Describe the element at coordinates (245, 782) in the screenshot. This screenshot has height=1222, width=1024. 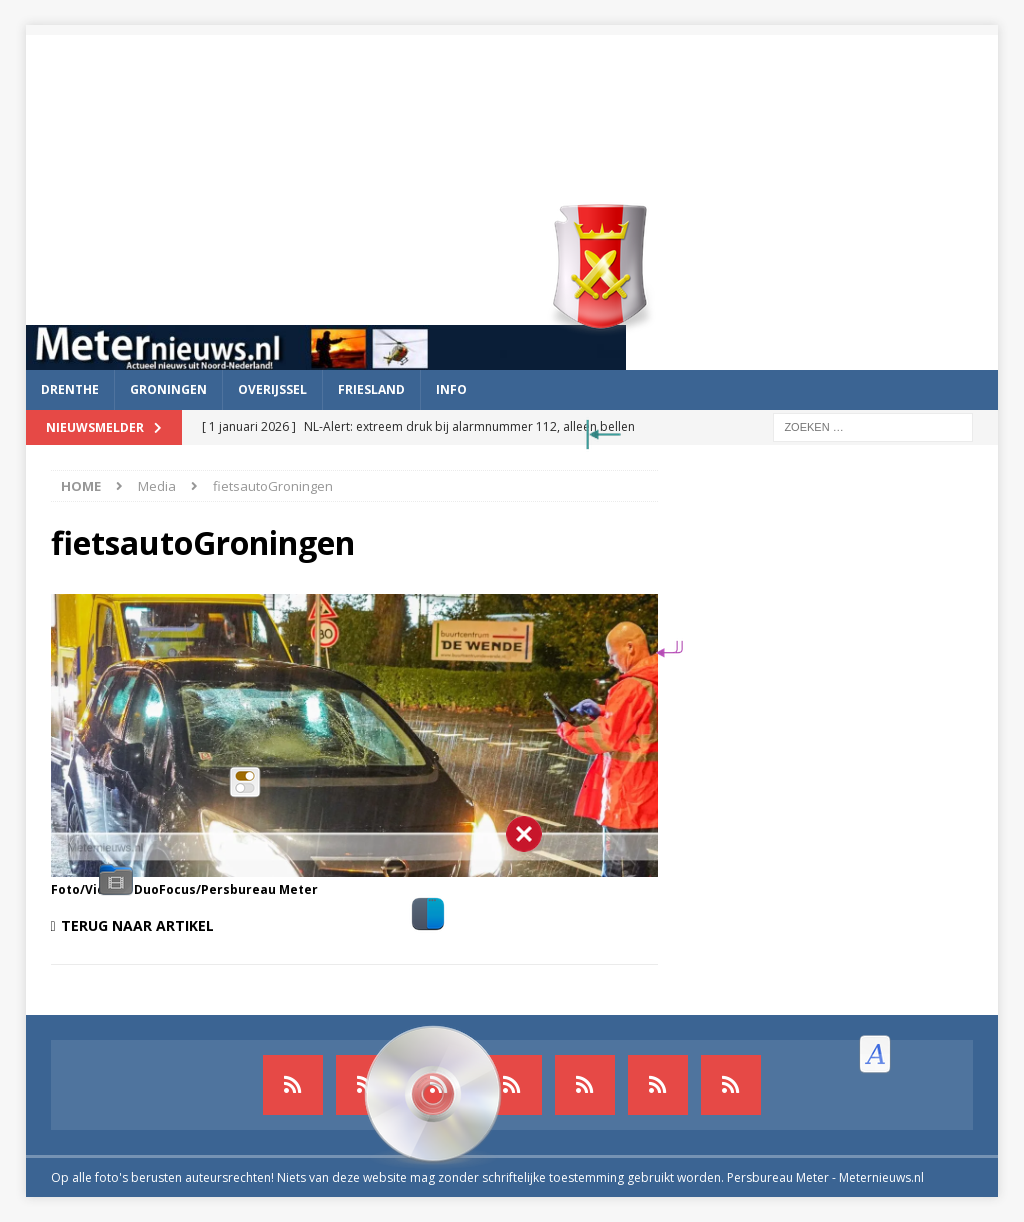
I see `open system settings or preferences` at that location.